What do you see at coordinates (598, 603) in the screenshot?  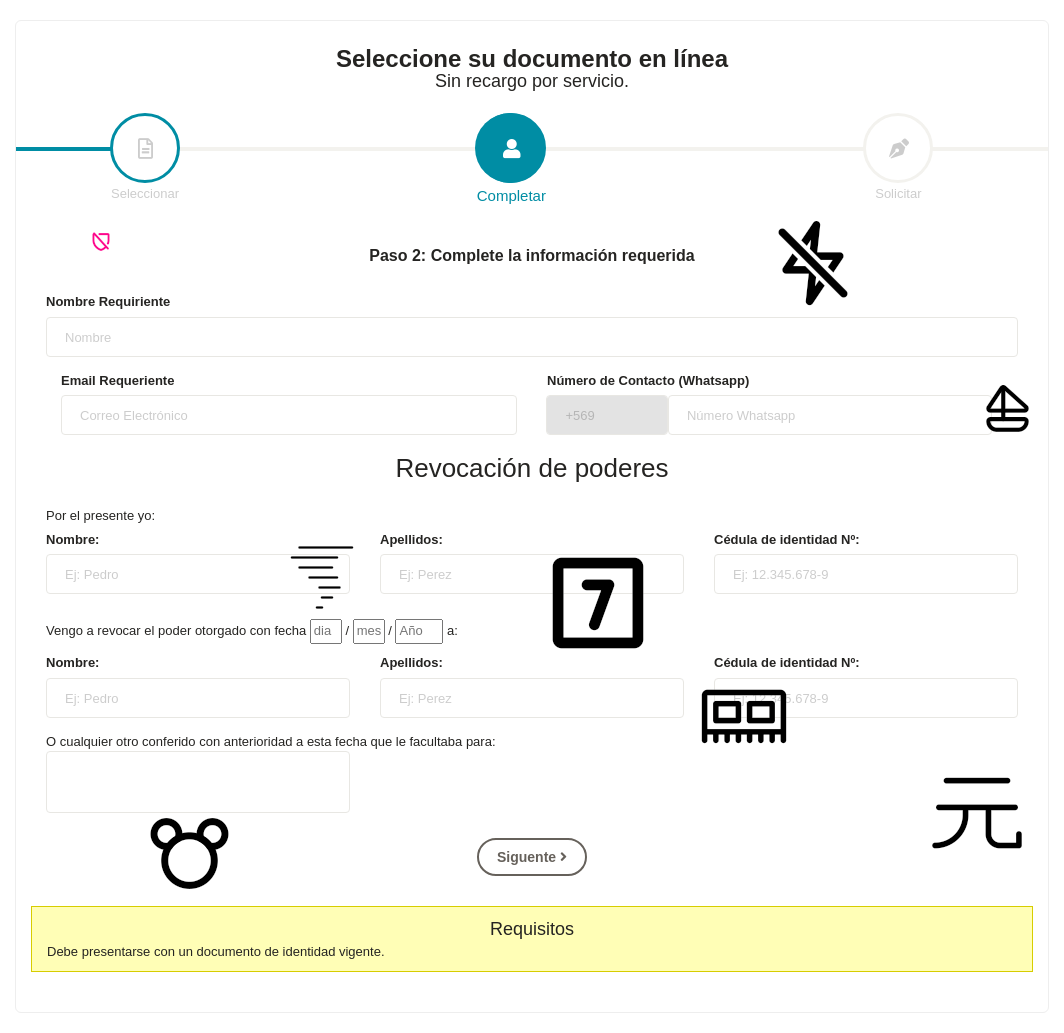 I see `select or input the number seven` at bounding box center [598, 603].